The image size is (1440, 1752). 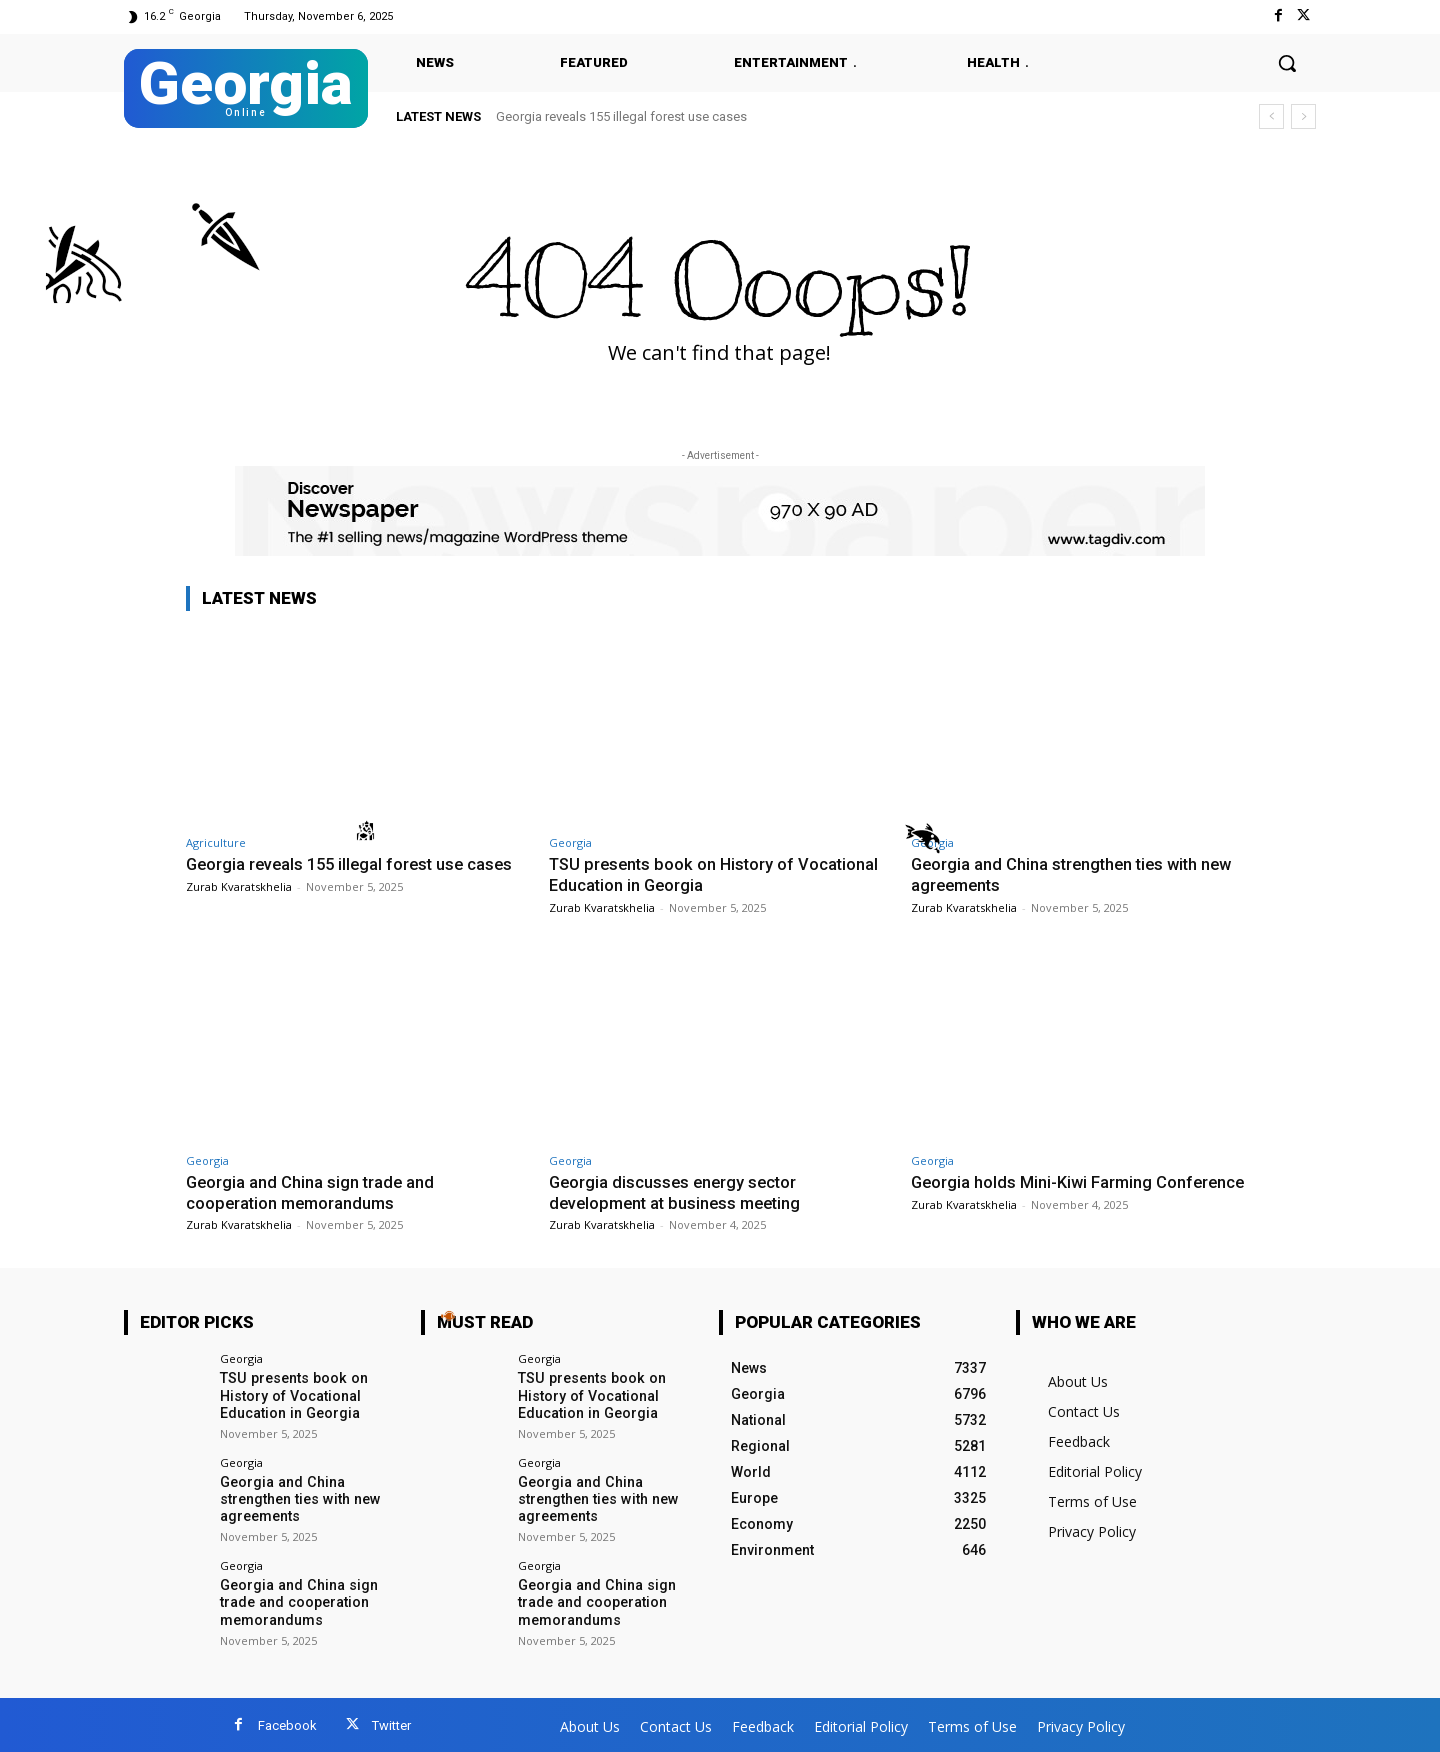 I want to click on equip a dagger or short blade weapon, so click(x=226, y=237).